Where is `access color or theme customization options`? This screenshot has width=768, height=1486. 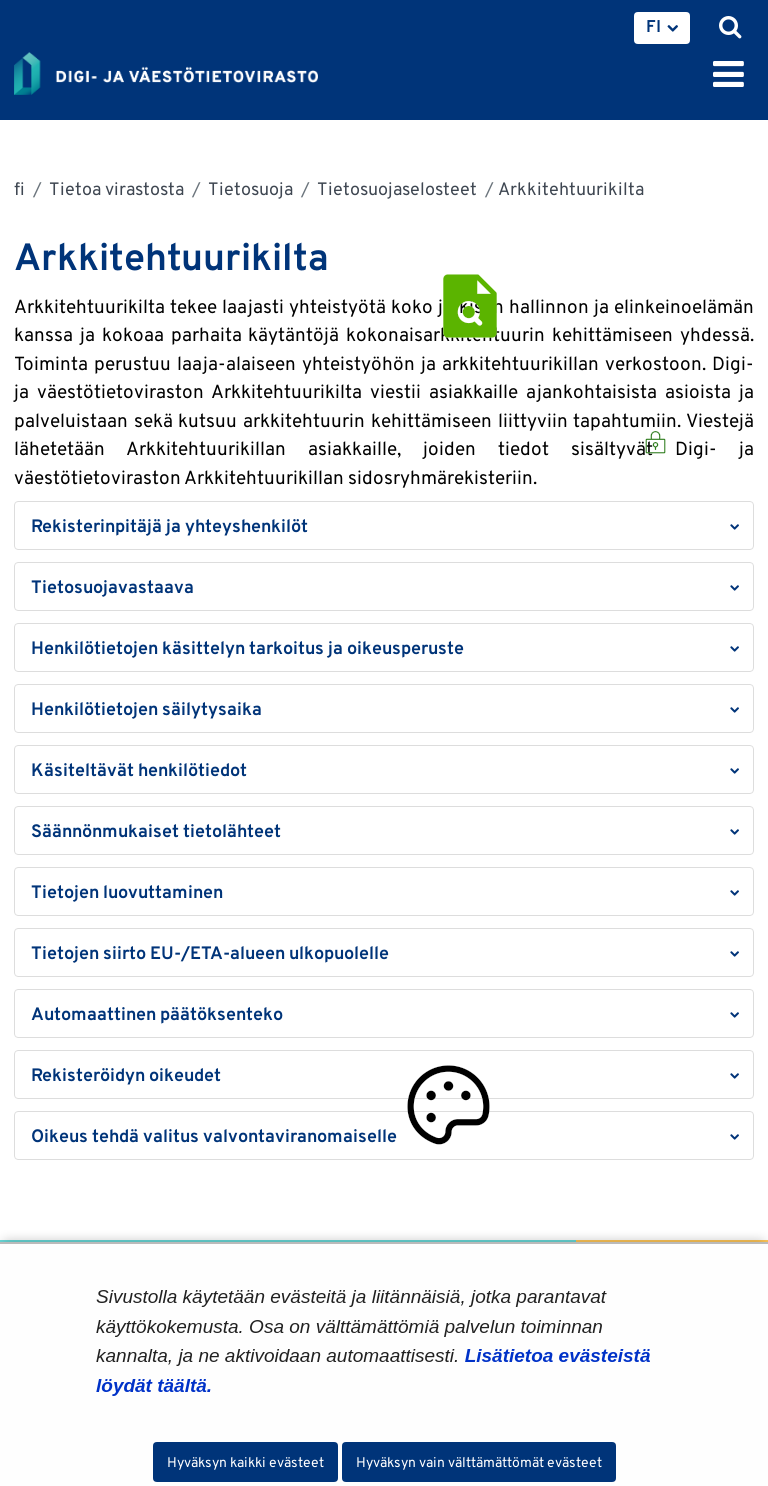
access color or theme customization options is located at coordinates (448, 1106).